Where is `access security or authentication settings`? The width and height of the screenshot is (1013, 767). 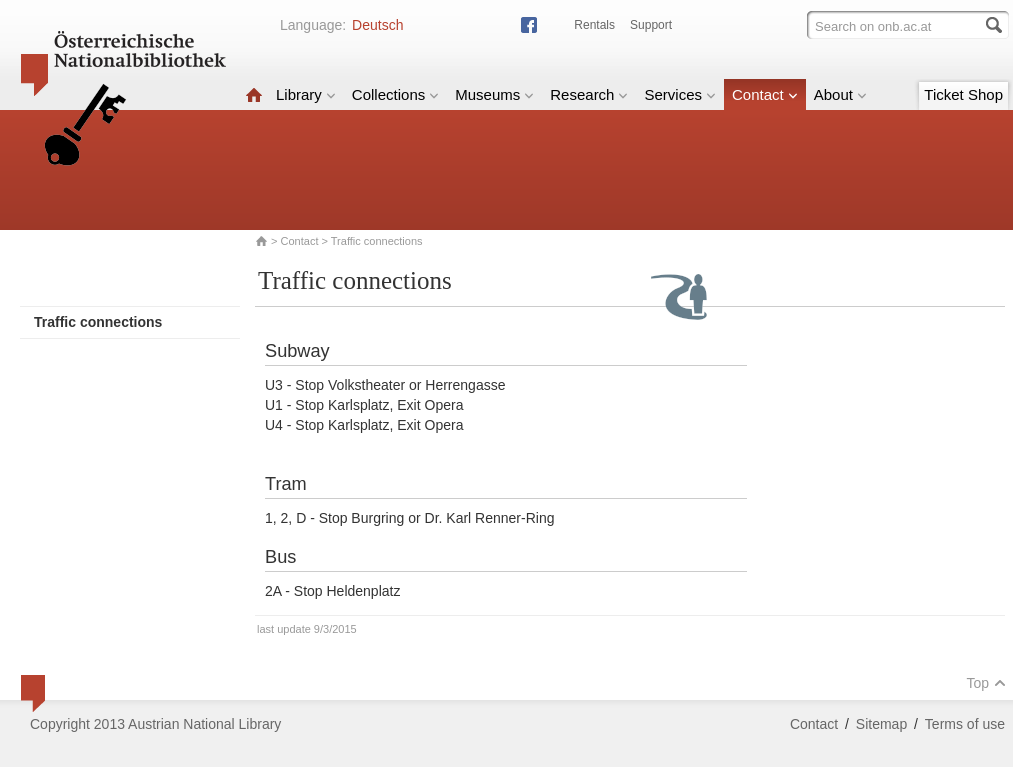 access security or authentication settings is located at coordinates (86, 125).